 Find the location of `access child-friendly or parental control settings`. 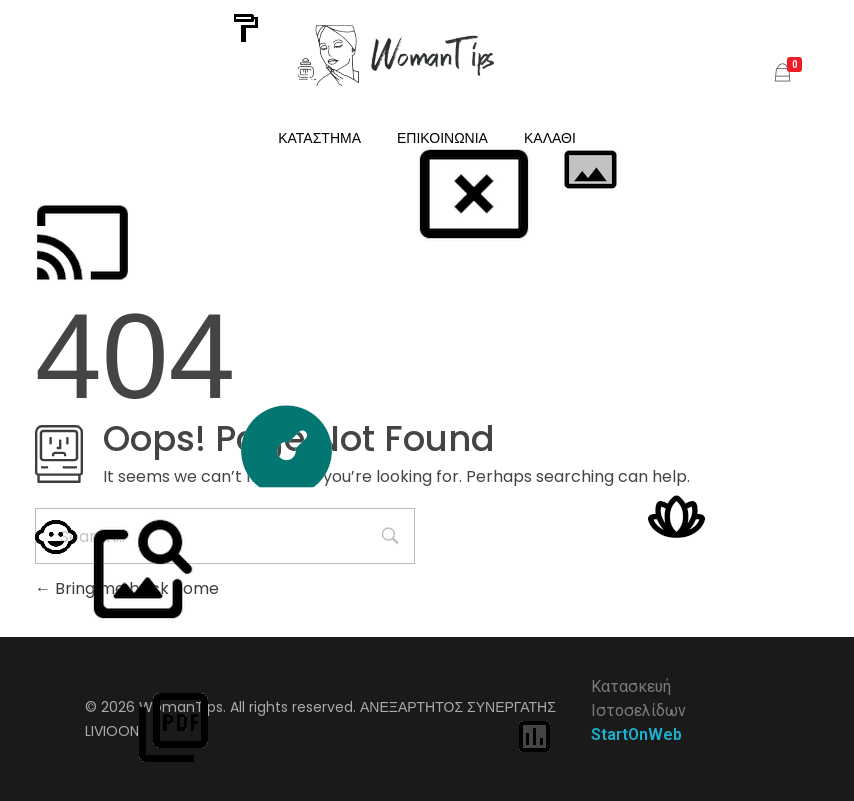

access child-friendly or parental control settings is located at coordinates (56, 537).